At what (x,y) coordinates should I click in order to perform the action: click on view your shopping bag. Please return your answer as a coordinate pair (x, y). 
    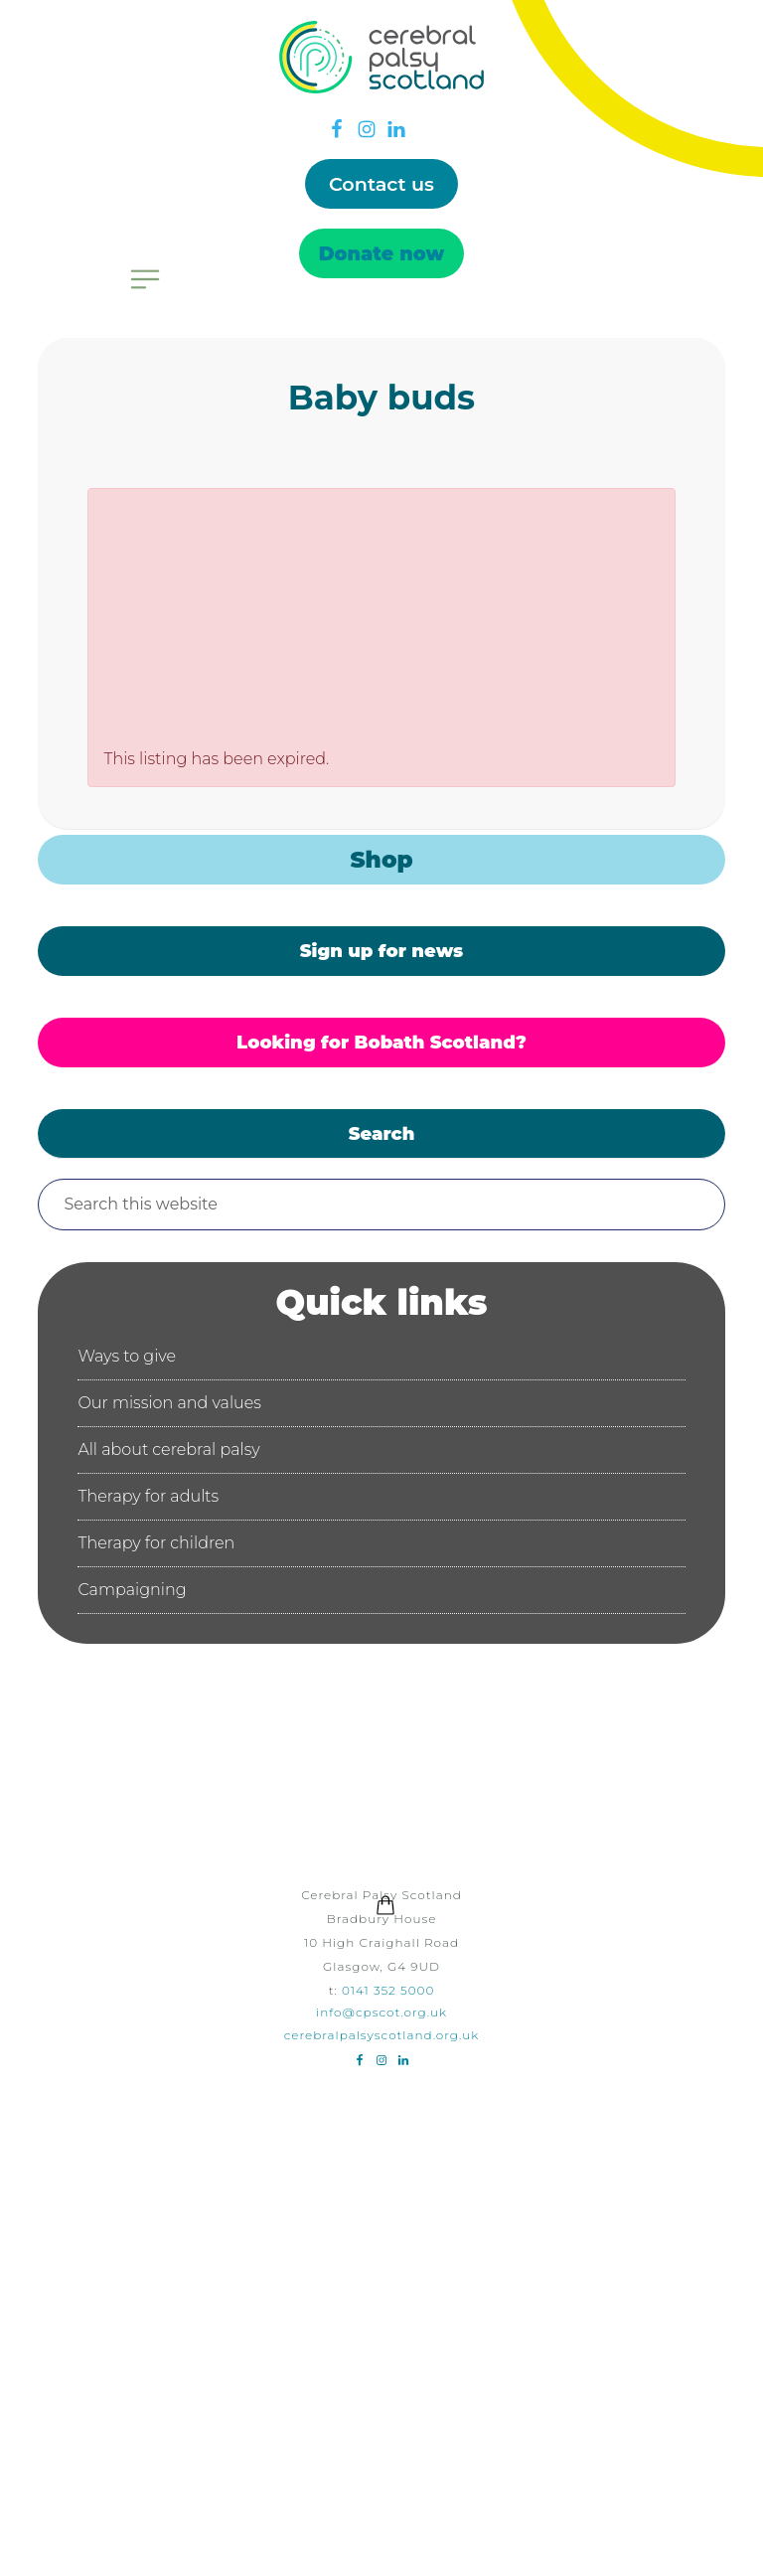
    Looking at the image, I should click on (385, 1905).